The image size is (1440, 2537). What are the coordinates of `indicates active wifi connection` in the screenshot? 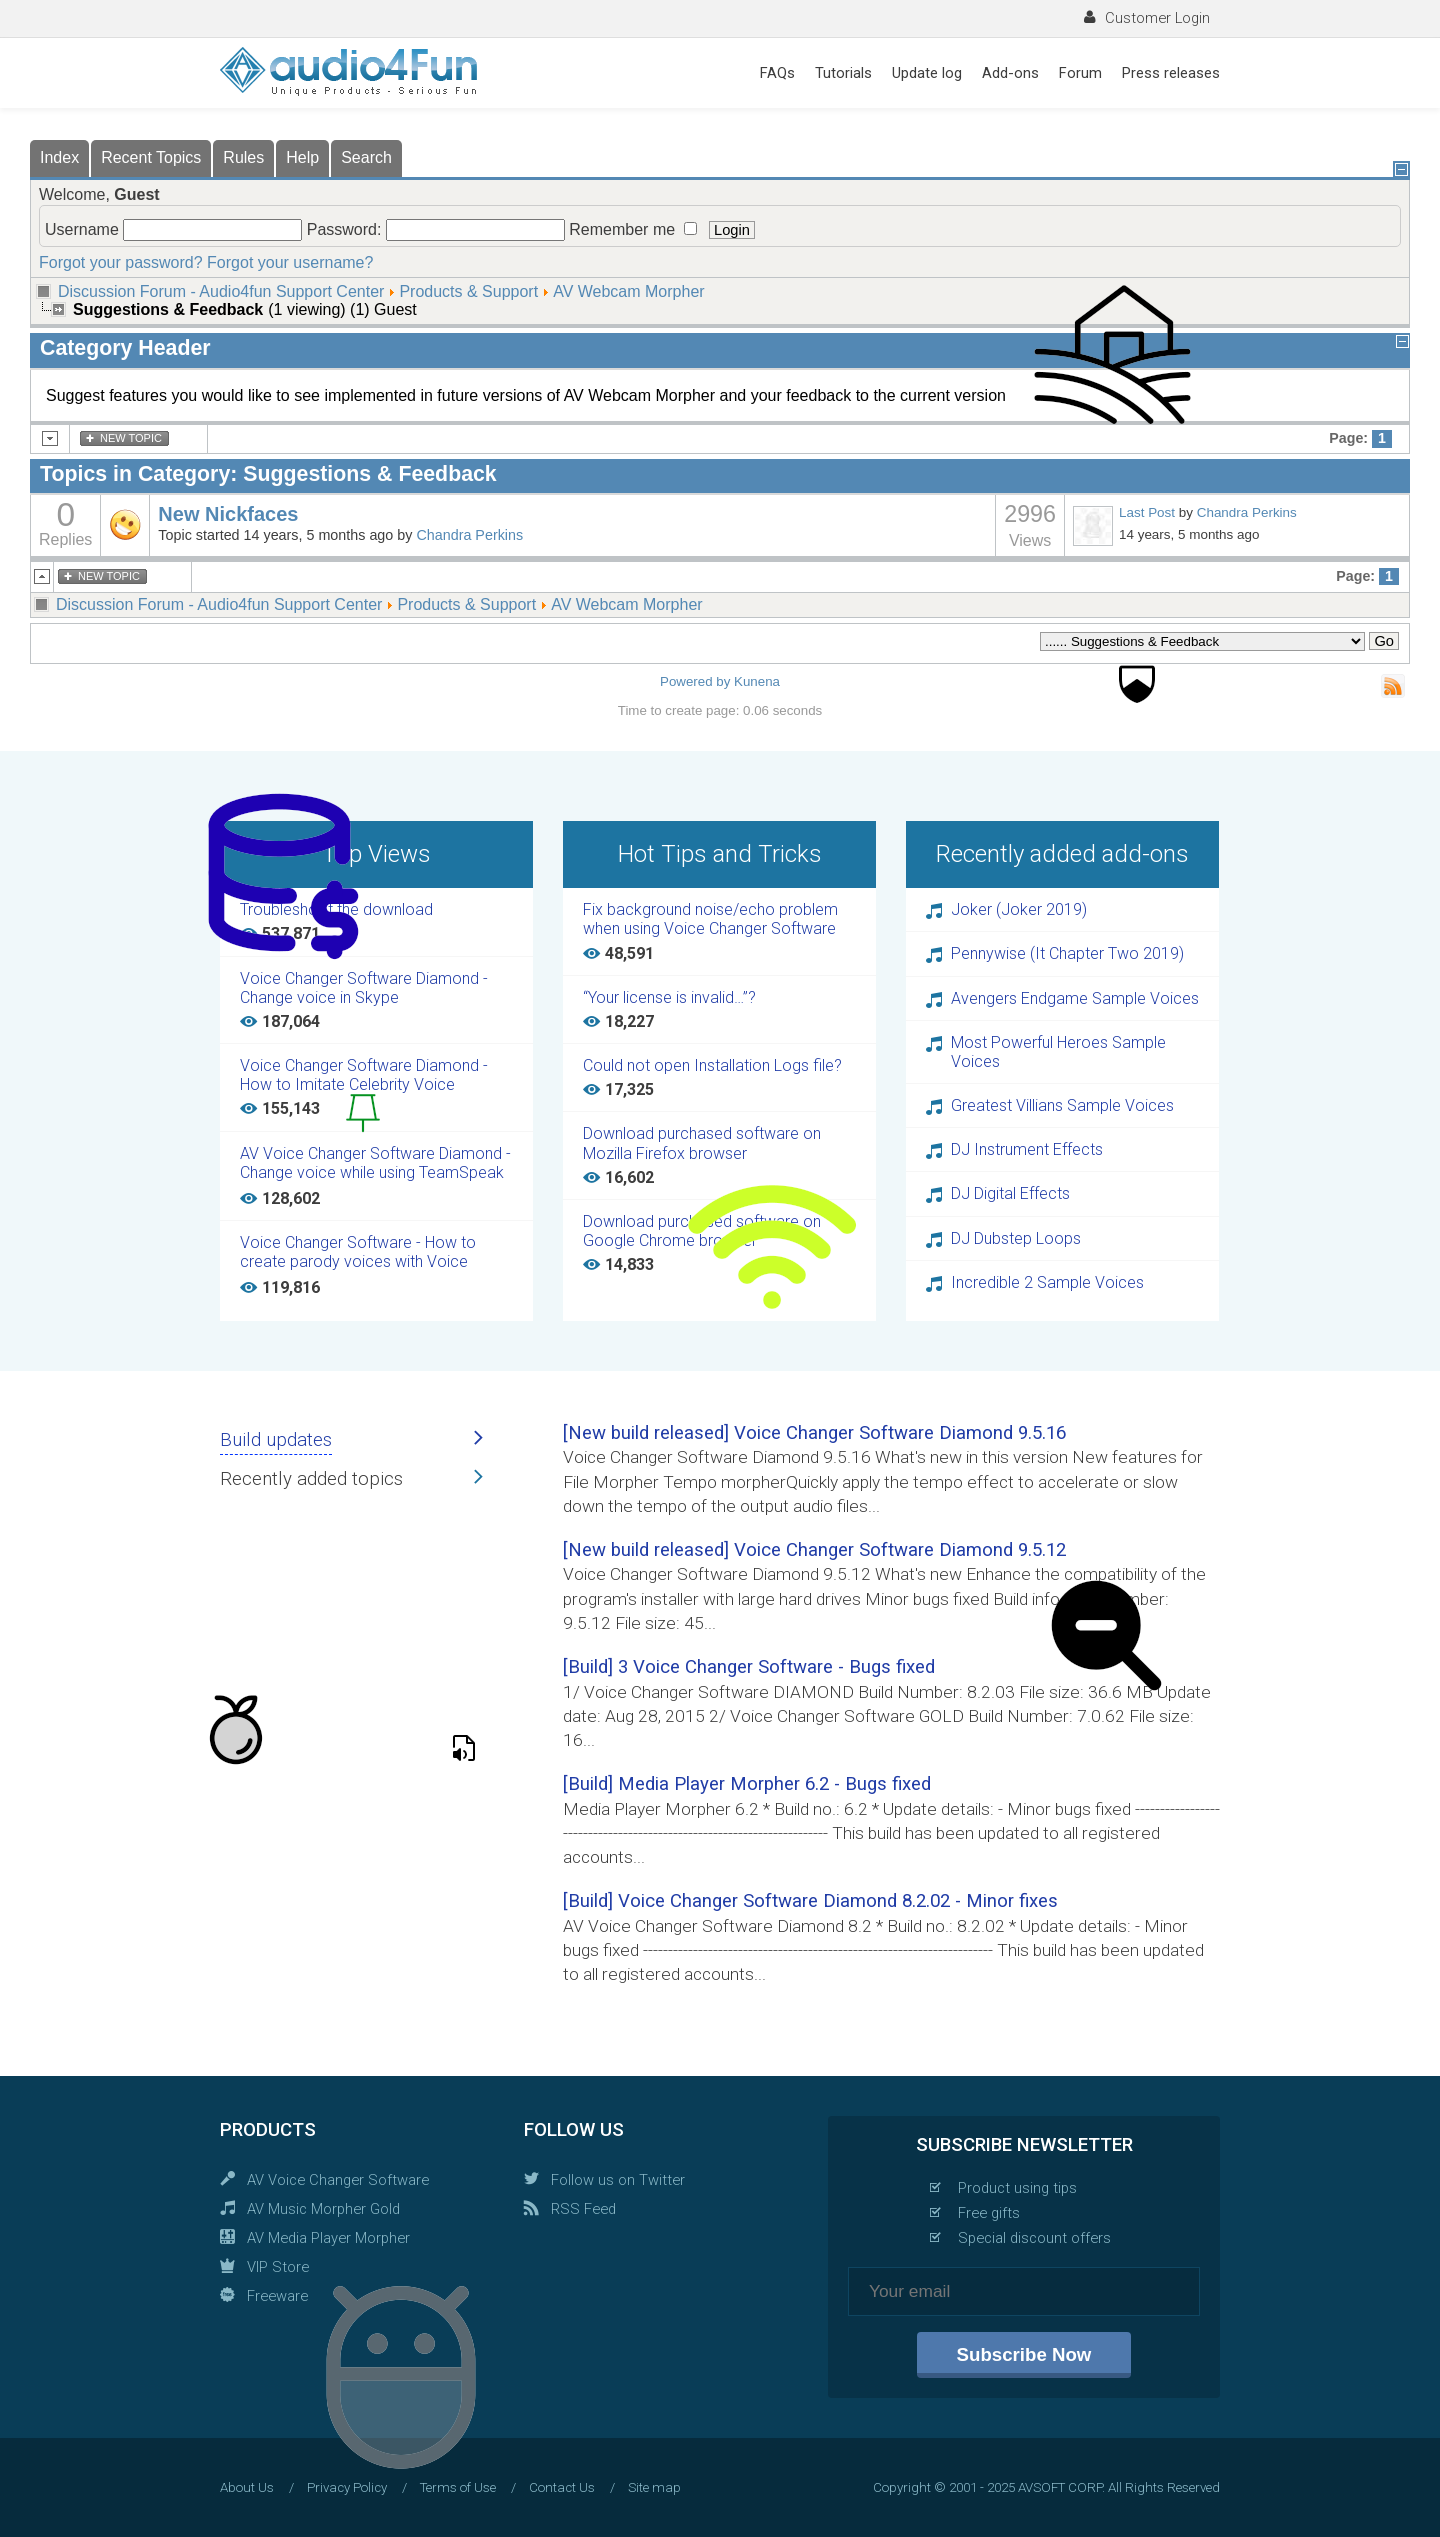 It's located at (772, 1247).